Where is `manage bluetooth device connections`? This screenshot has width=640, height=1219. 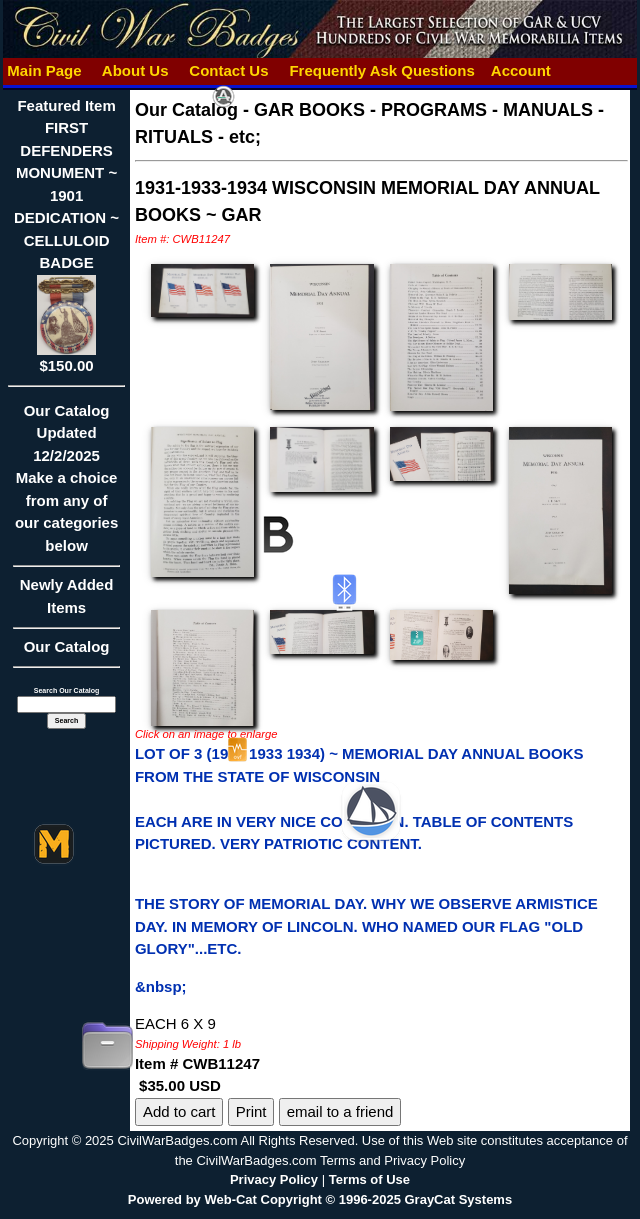
manage bluetooth device connections is located at coordinates (344, 592).